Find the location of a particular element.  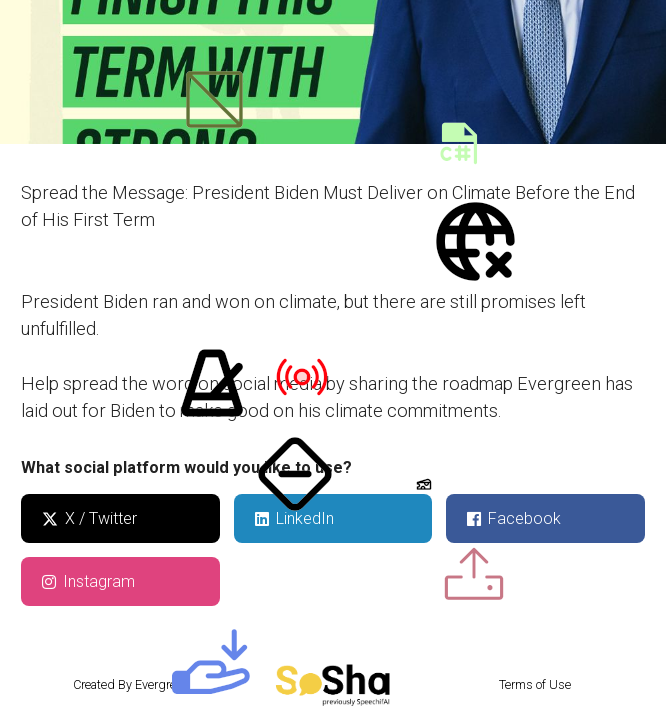

start a live broadcast or stream is located at coordinates (302, 377).